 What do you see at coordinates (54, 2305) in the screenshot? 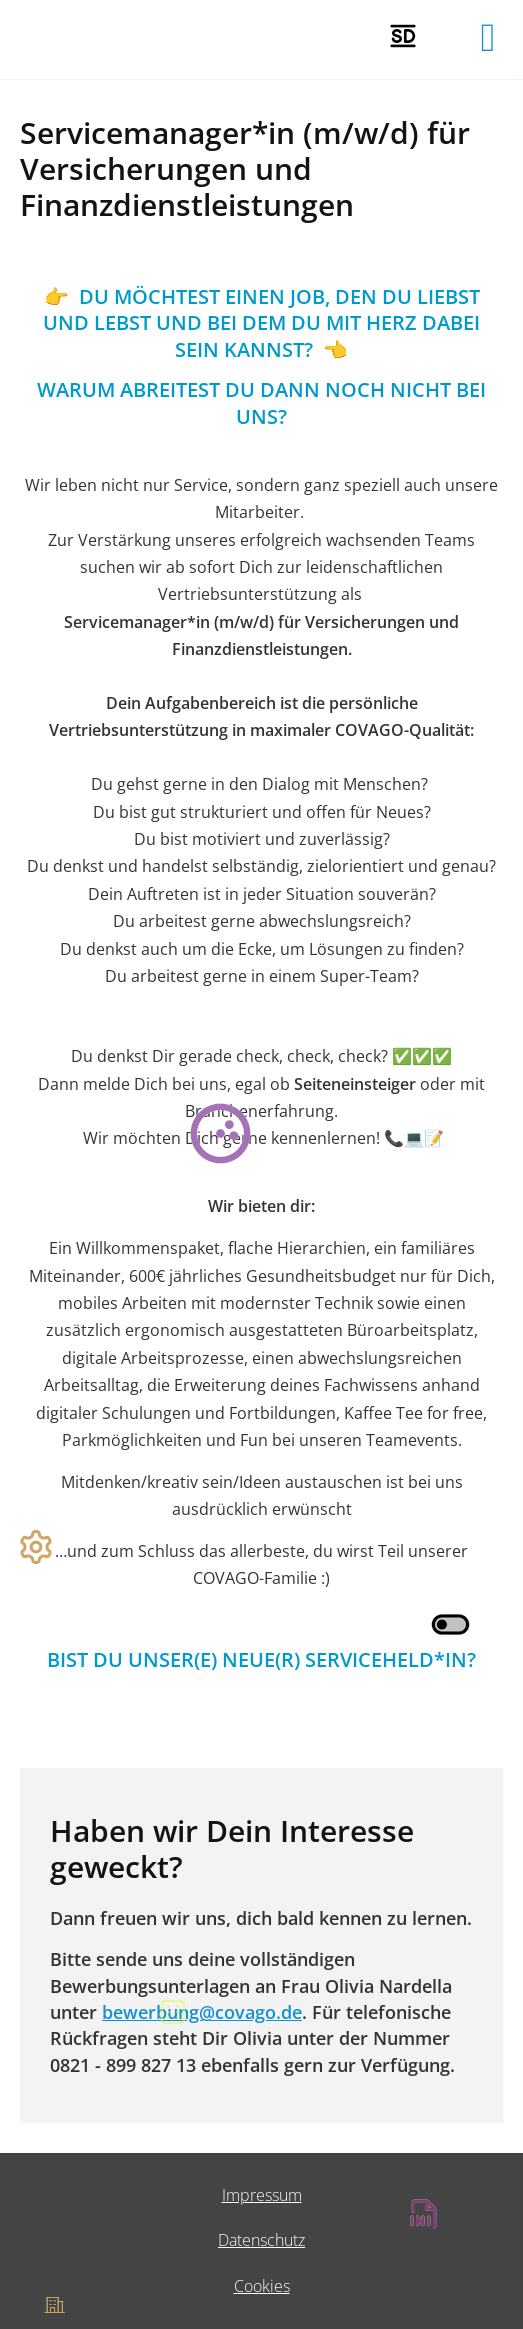
I see `view office or workplace location` at bounding box center [54, 2305].